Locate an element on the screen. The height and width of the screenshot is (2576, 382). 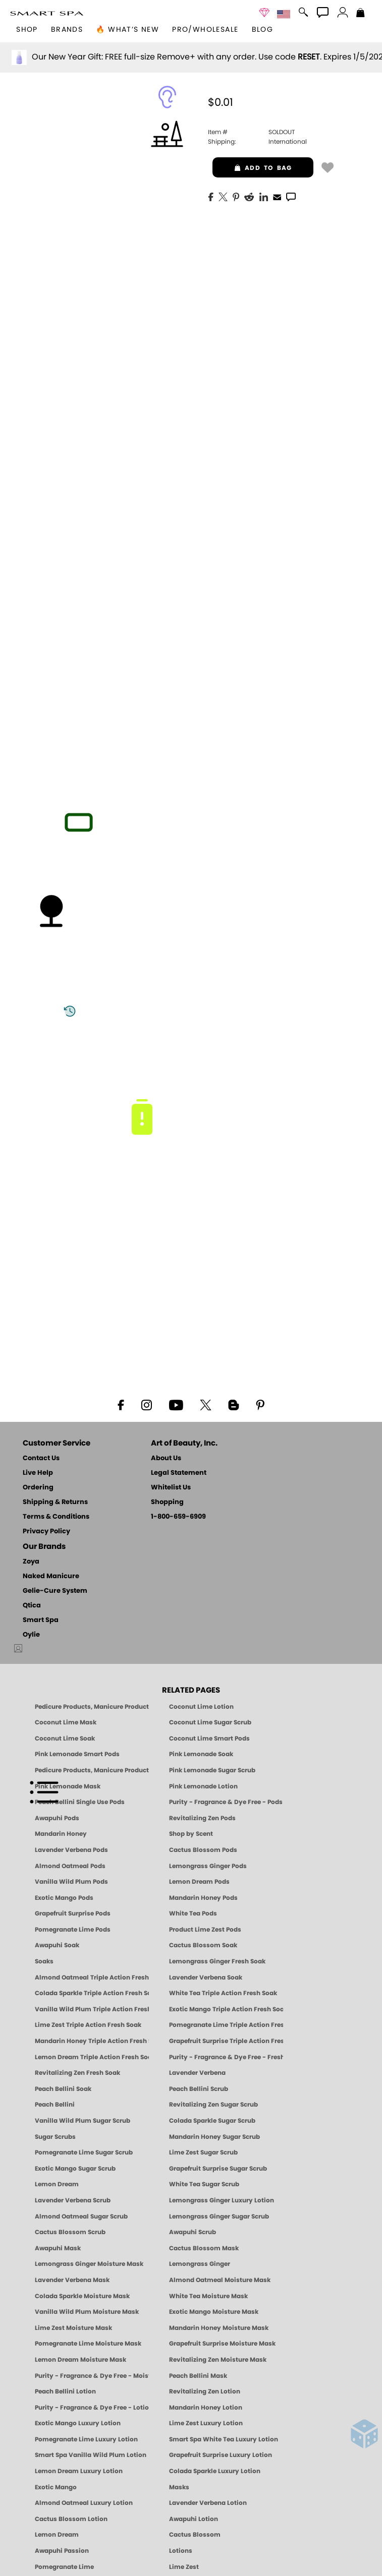
view nearby parks is located at coordinates (167, 136).